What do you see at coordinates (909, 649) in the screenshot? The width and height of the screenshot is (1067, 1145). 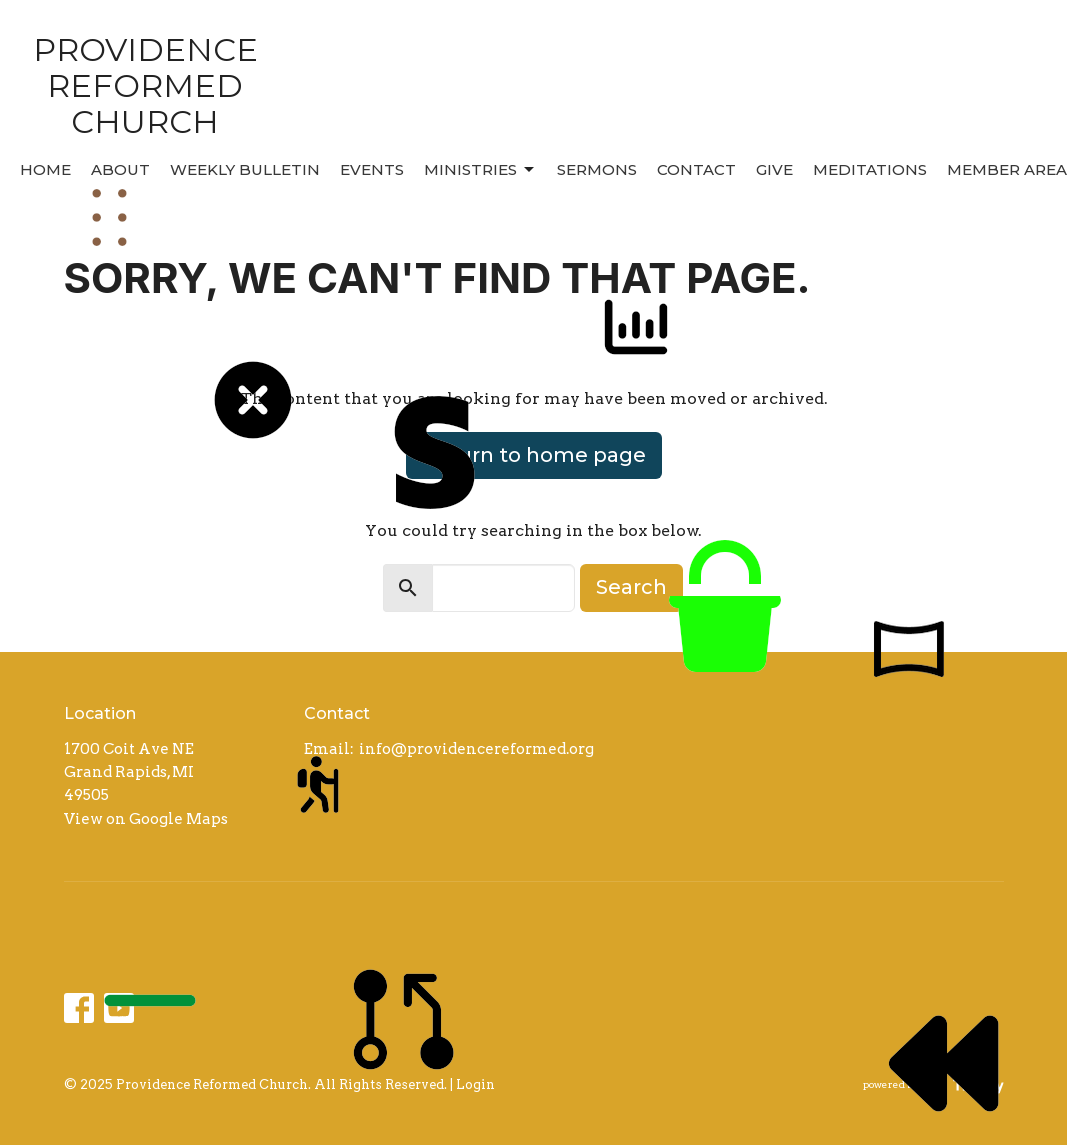 I see `switch to horizontal panorama mode` at bounding box center [909, 649].